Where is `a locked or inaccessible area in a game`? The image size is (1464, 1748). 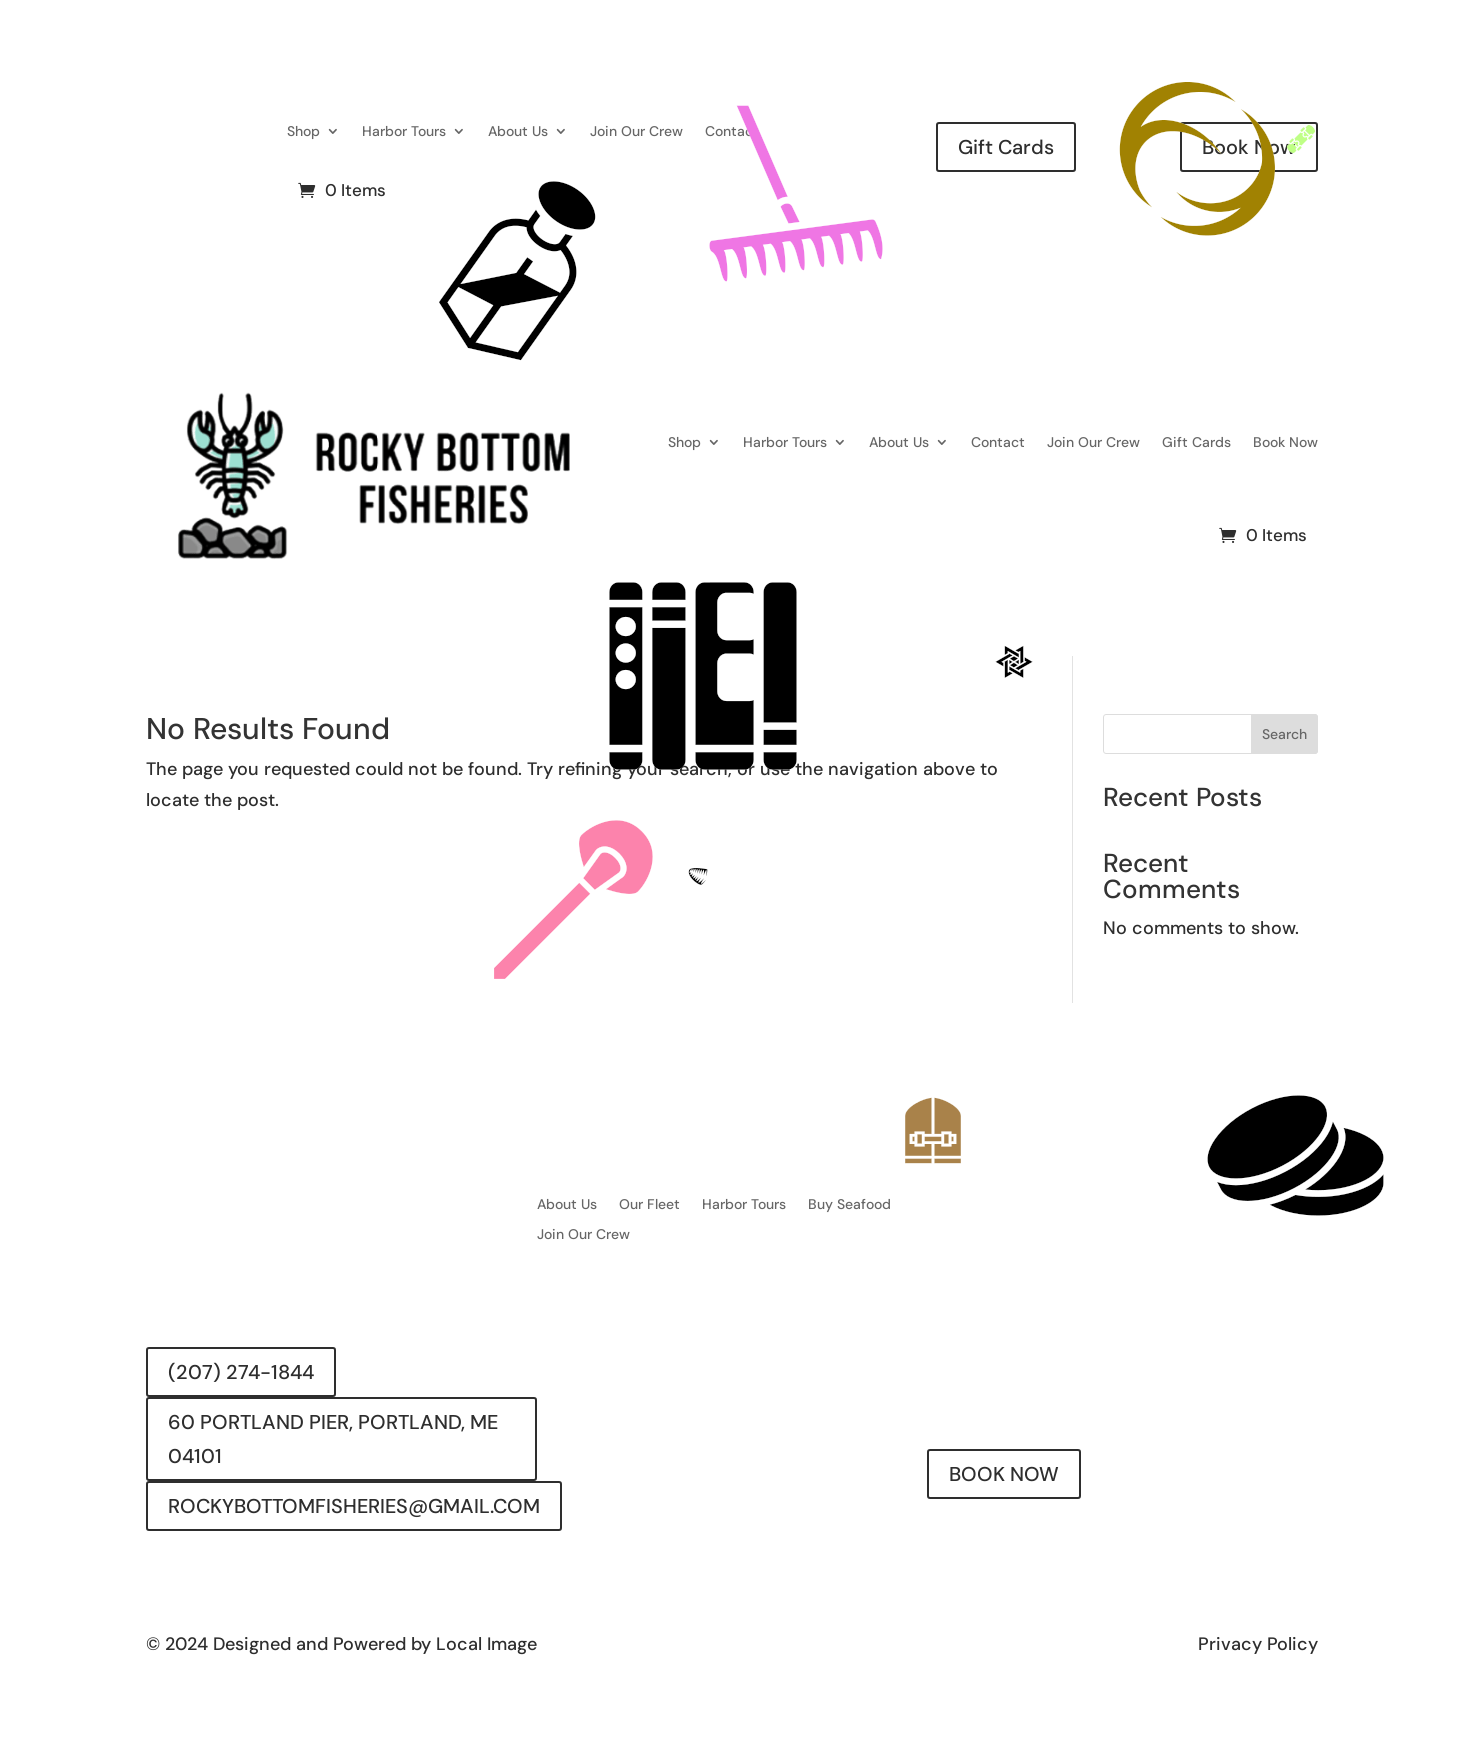
a locked or inaccessible area in a game is located at coordinates (933, 1128).